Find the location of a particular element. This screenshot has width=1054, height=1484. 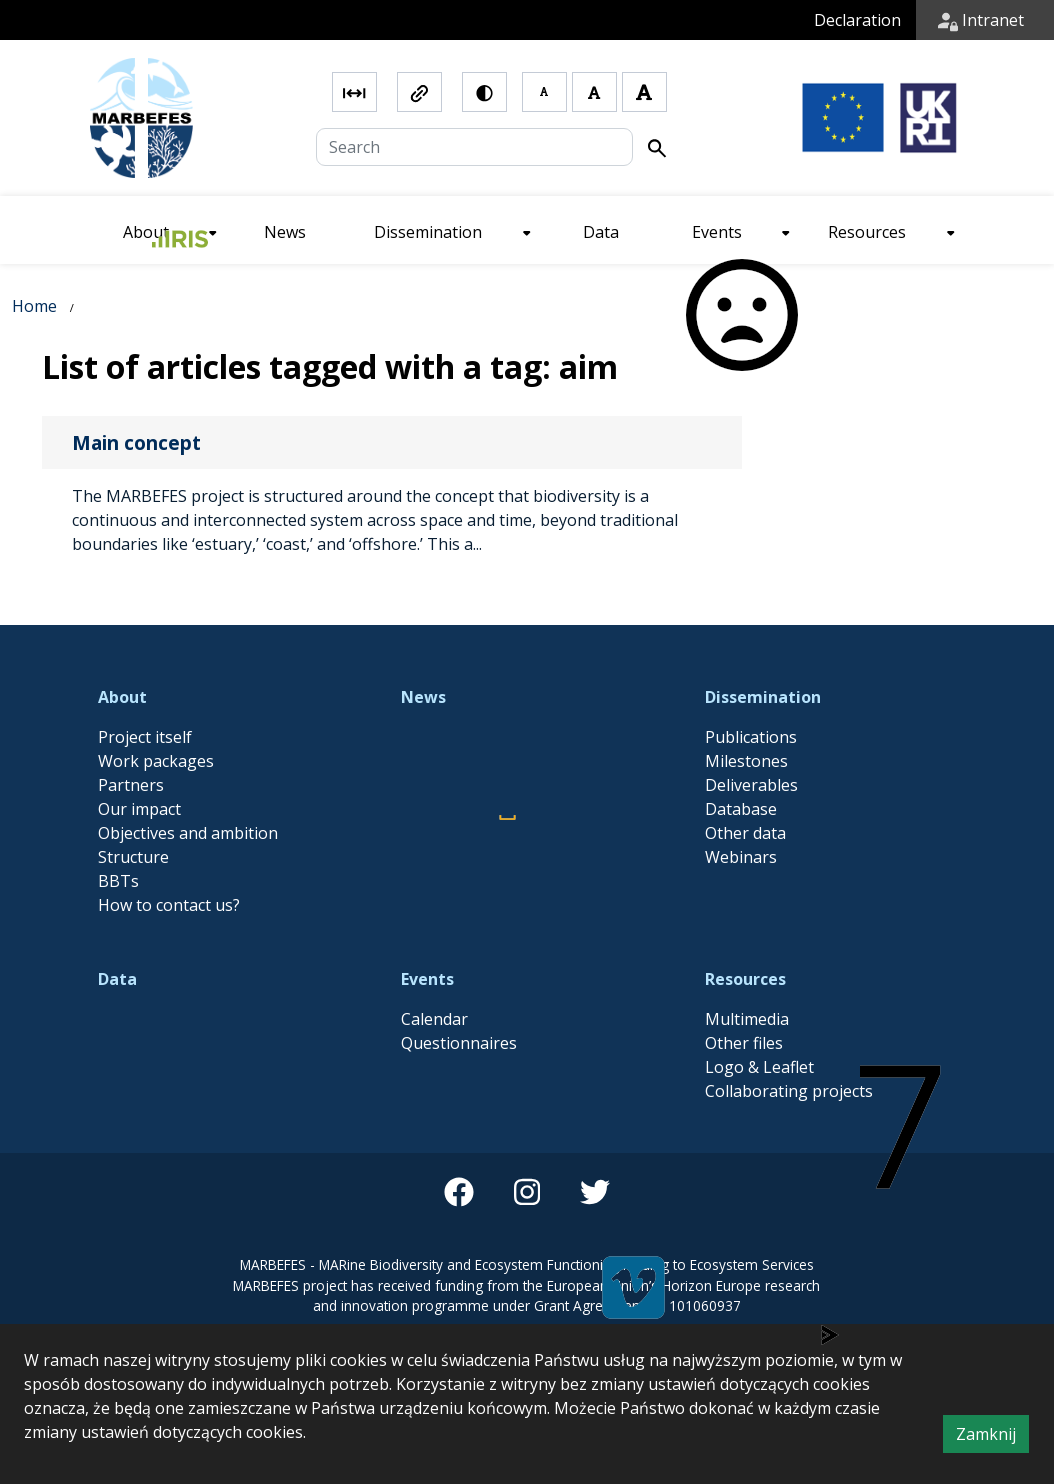

select or insert the number 7 is located at coordinates (897, 1127).